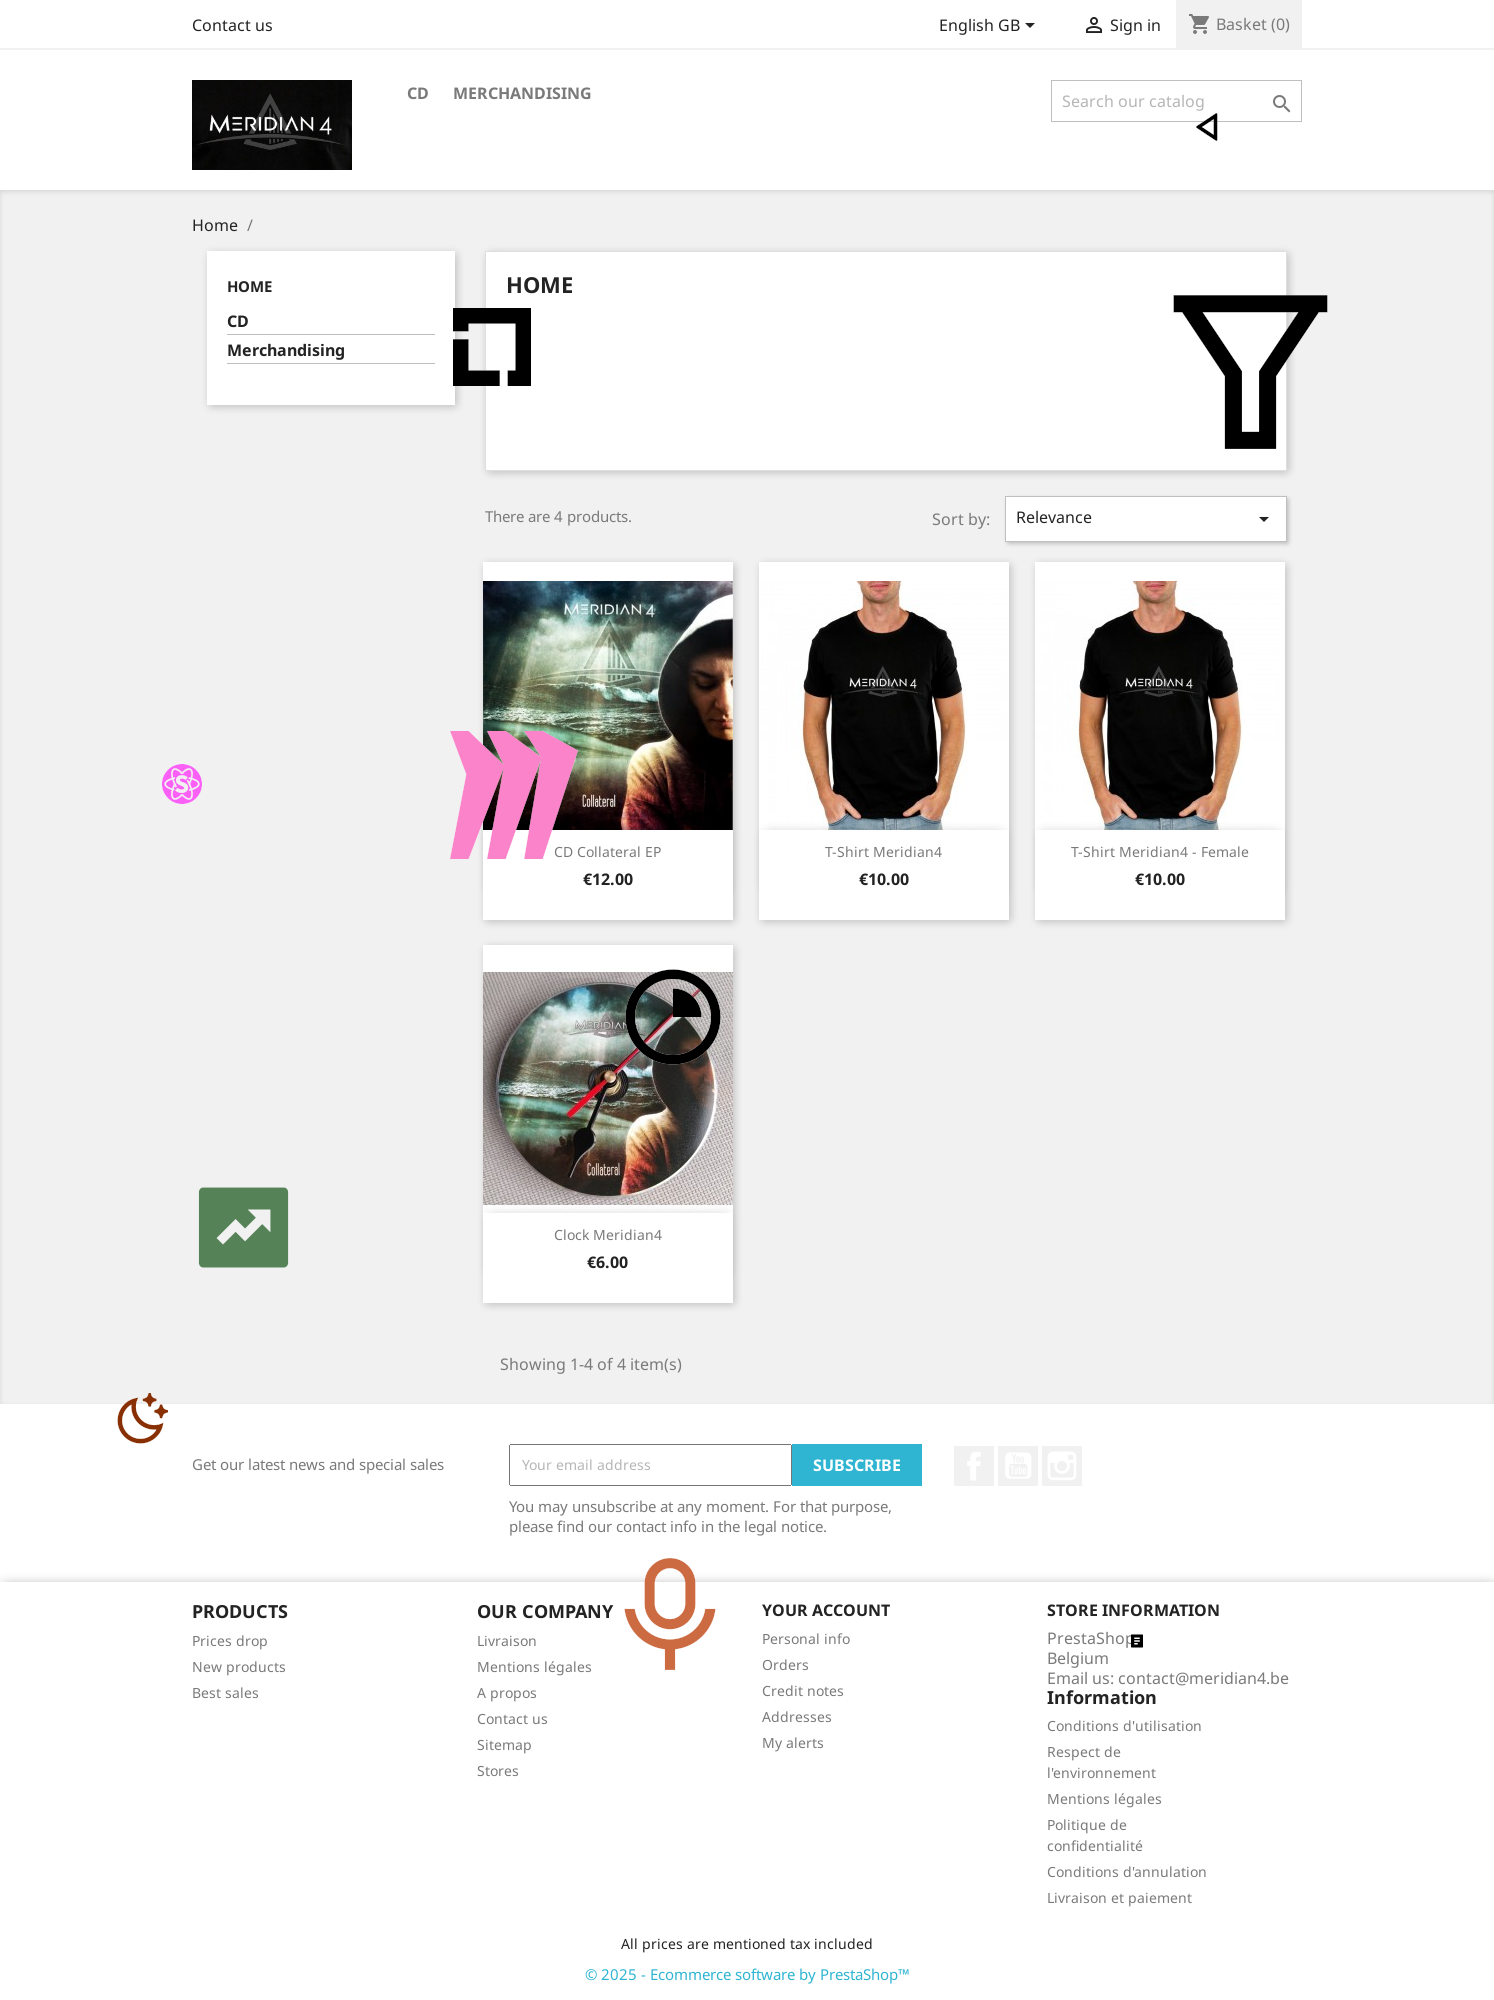  I want to click on filter or sort content, so click(1250, 363).